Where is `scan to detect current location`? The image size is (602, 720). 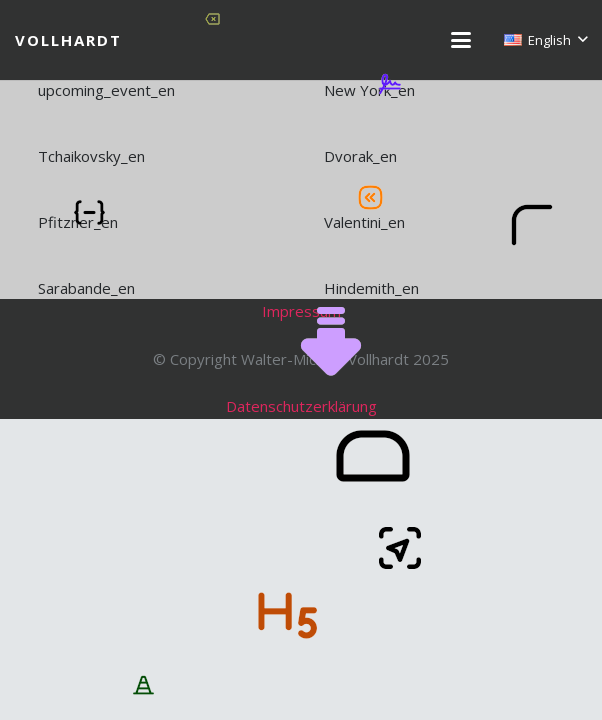 scan to detect current location is located at coordinates (400, 548).